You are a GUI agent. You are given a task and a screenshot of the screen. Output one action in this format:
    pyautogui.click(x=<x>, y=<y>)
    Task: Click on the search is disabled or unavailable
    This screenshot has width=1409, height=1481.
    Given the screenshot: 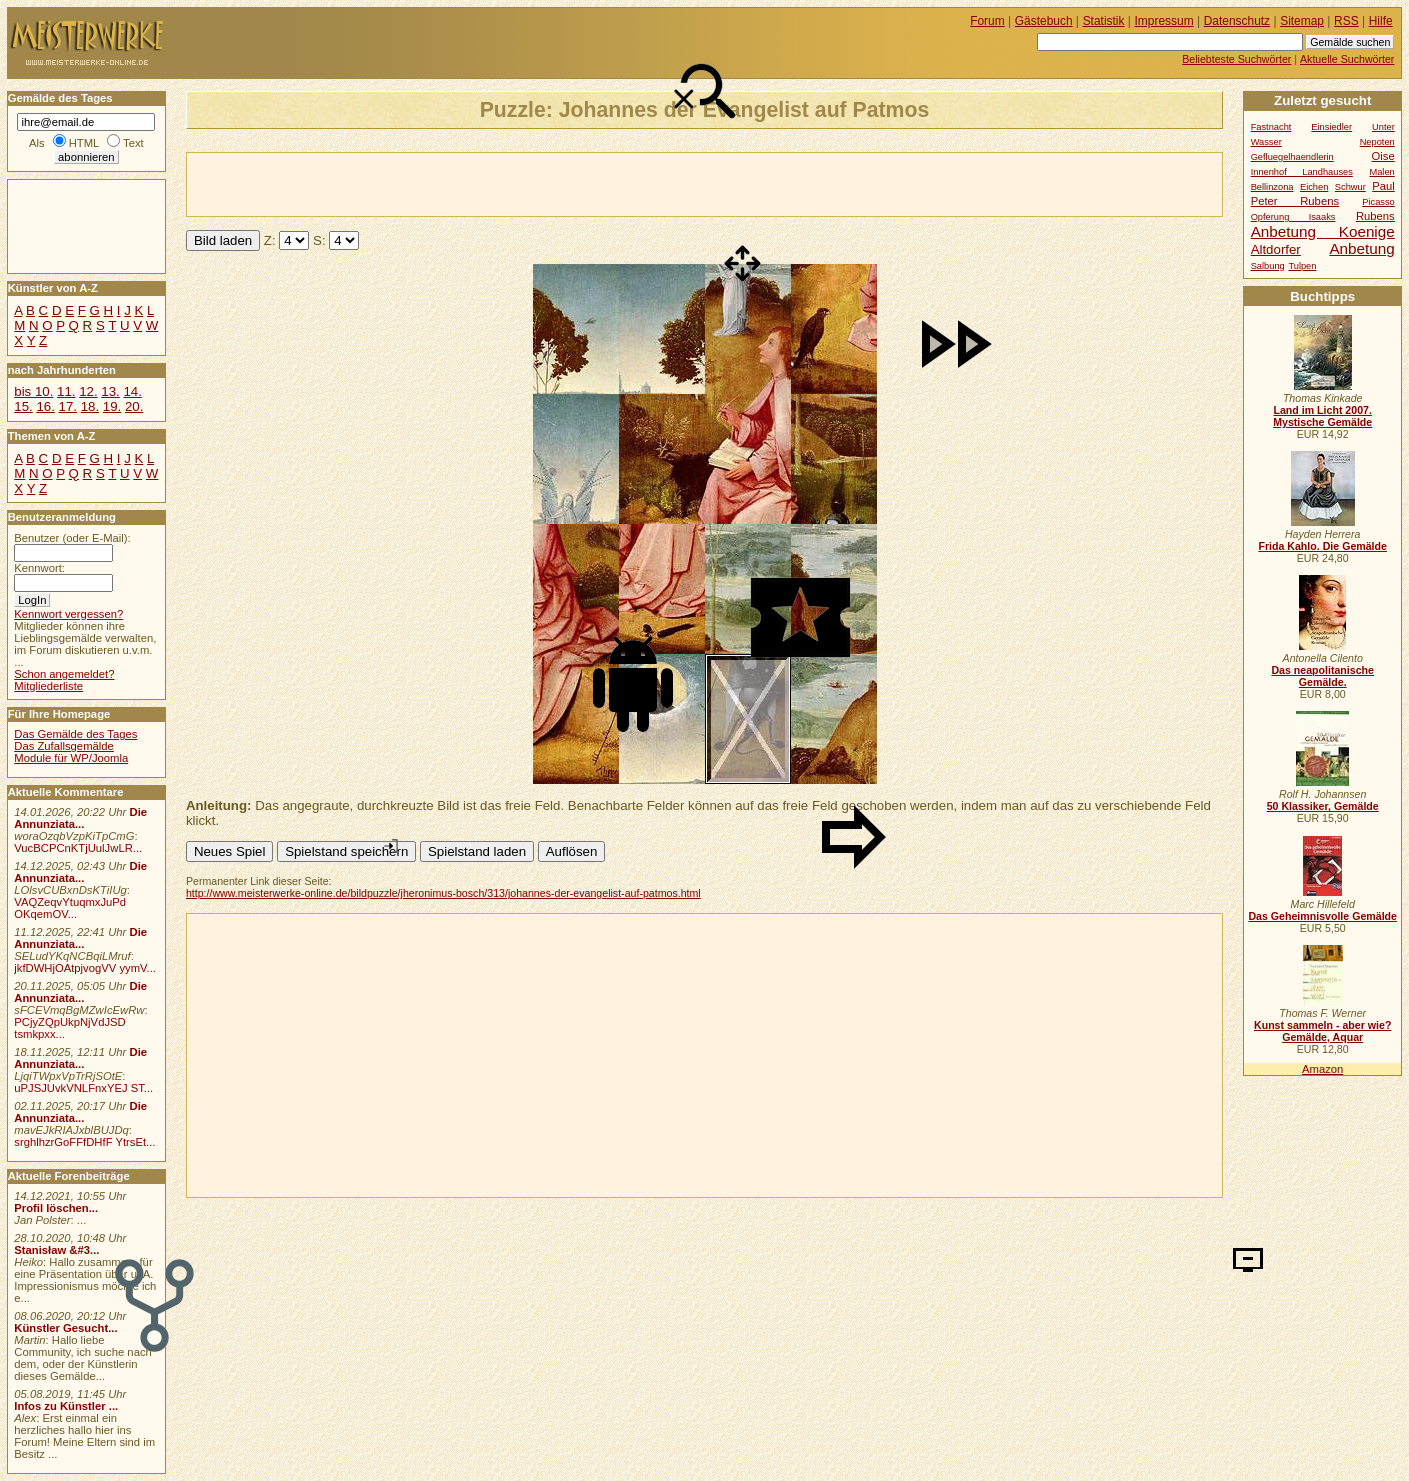 What is the action you would take?
    pyautogui.click(x=709, y=92)
    